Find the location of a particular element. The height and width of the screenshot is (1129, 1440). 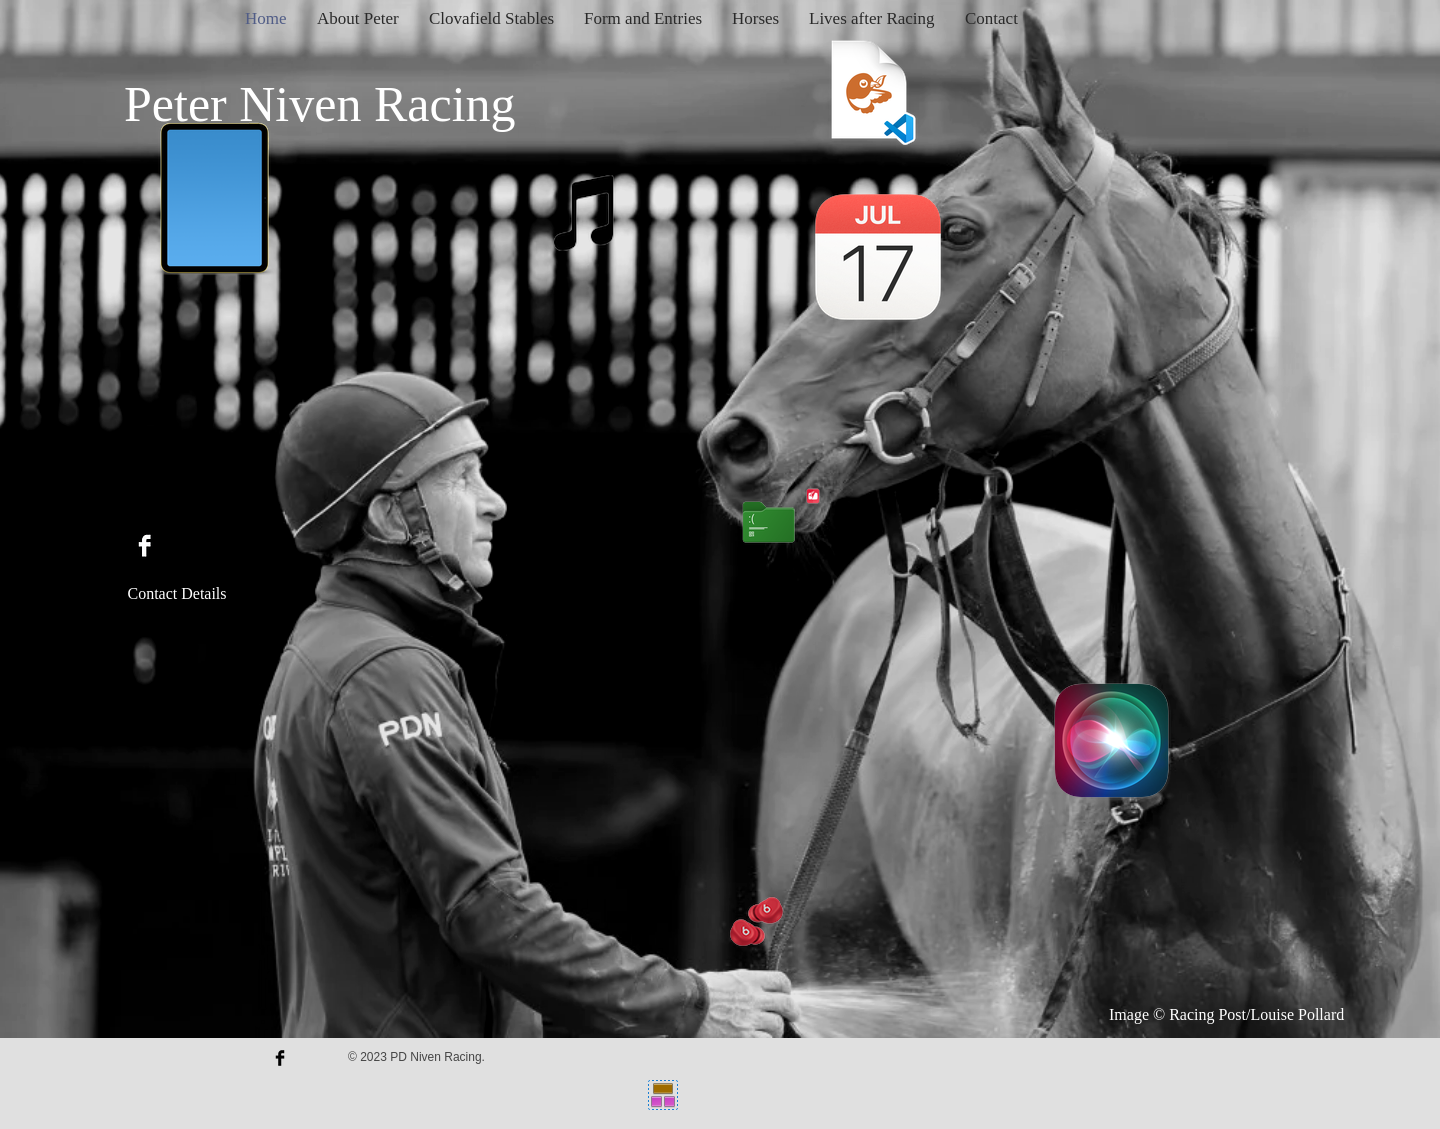

folder containing windows insider or beta system files is located at coordinates (768, 523).